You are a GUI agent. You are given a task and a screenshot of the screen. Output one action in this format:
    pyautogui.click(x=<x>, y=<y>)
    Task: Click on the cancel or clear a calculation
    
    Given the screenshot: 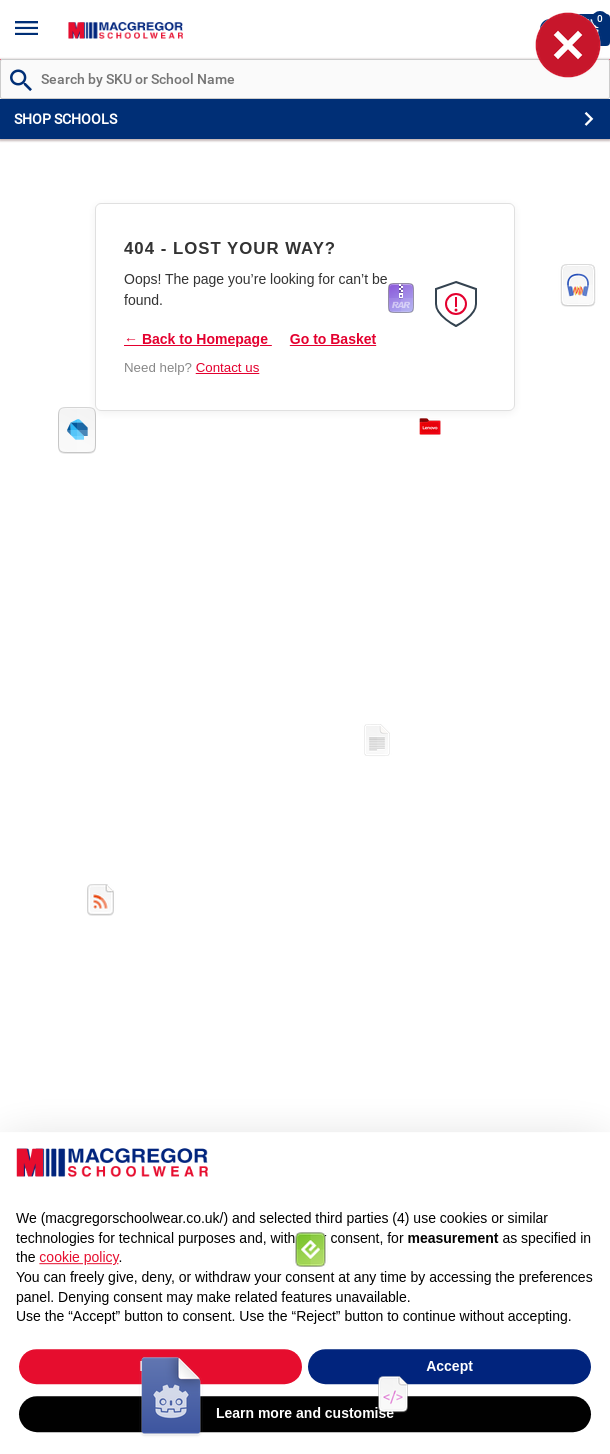 What is the action you would take?
    pyautogui.click(x=568, y=45)
    